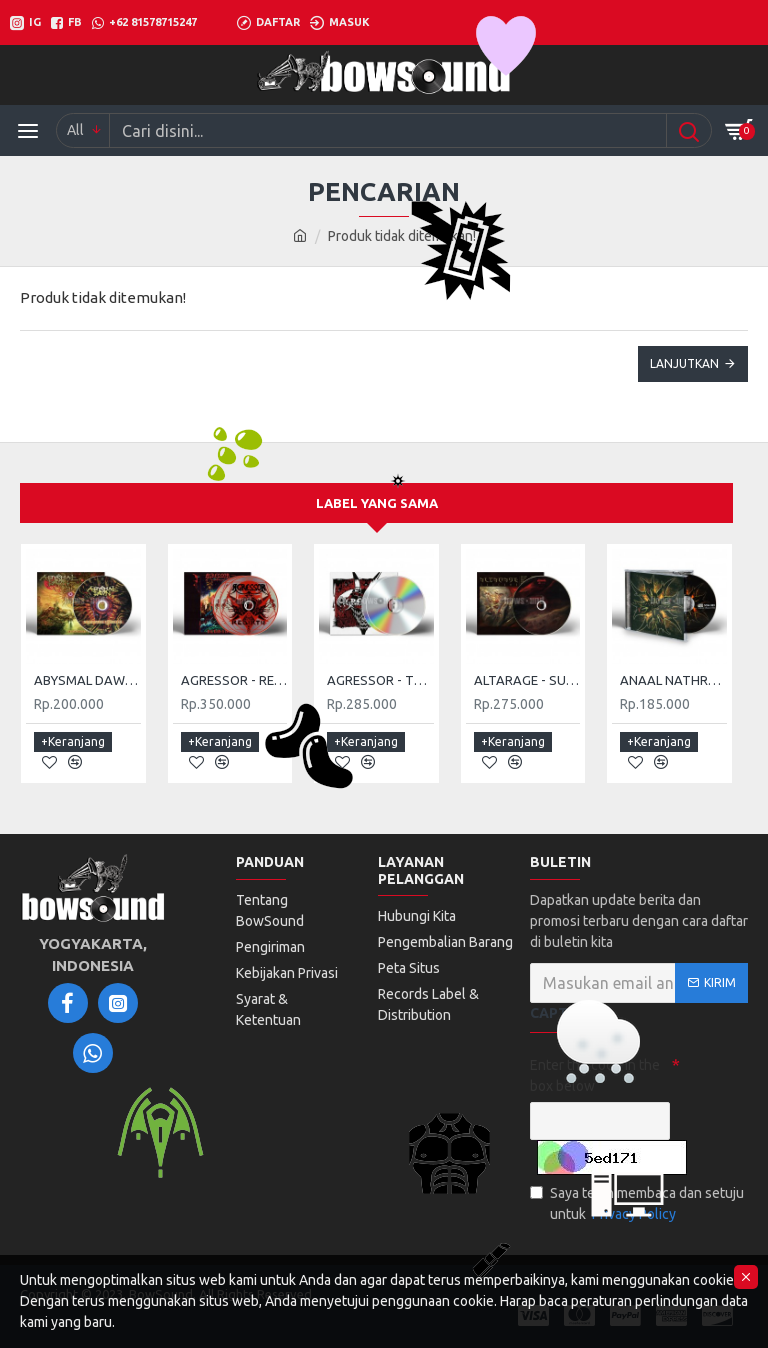  Describe the element at coordinates (398, 481) in the screenshot. I see `indicates a hazard or danger zone in gameplay` at that location.